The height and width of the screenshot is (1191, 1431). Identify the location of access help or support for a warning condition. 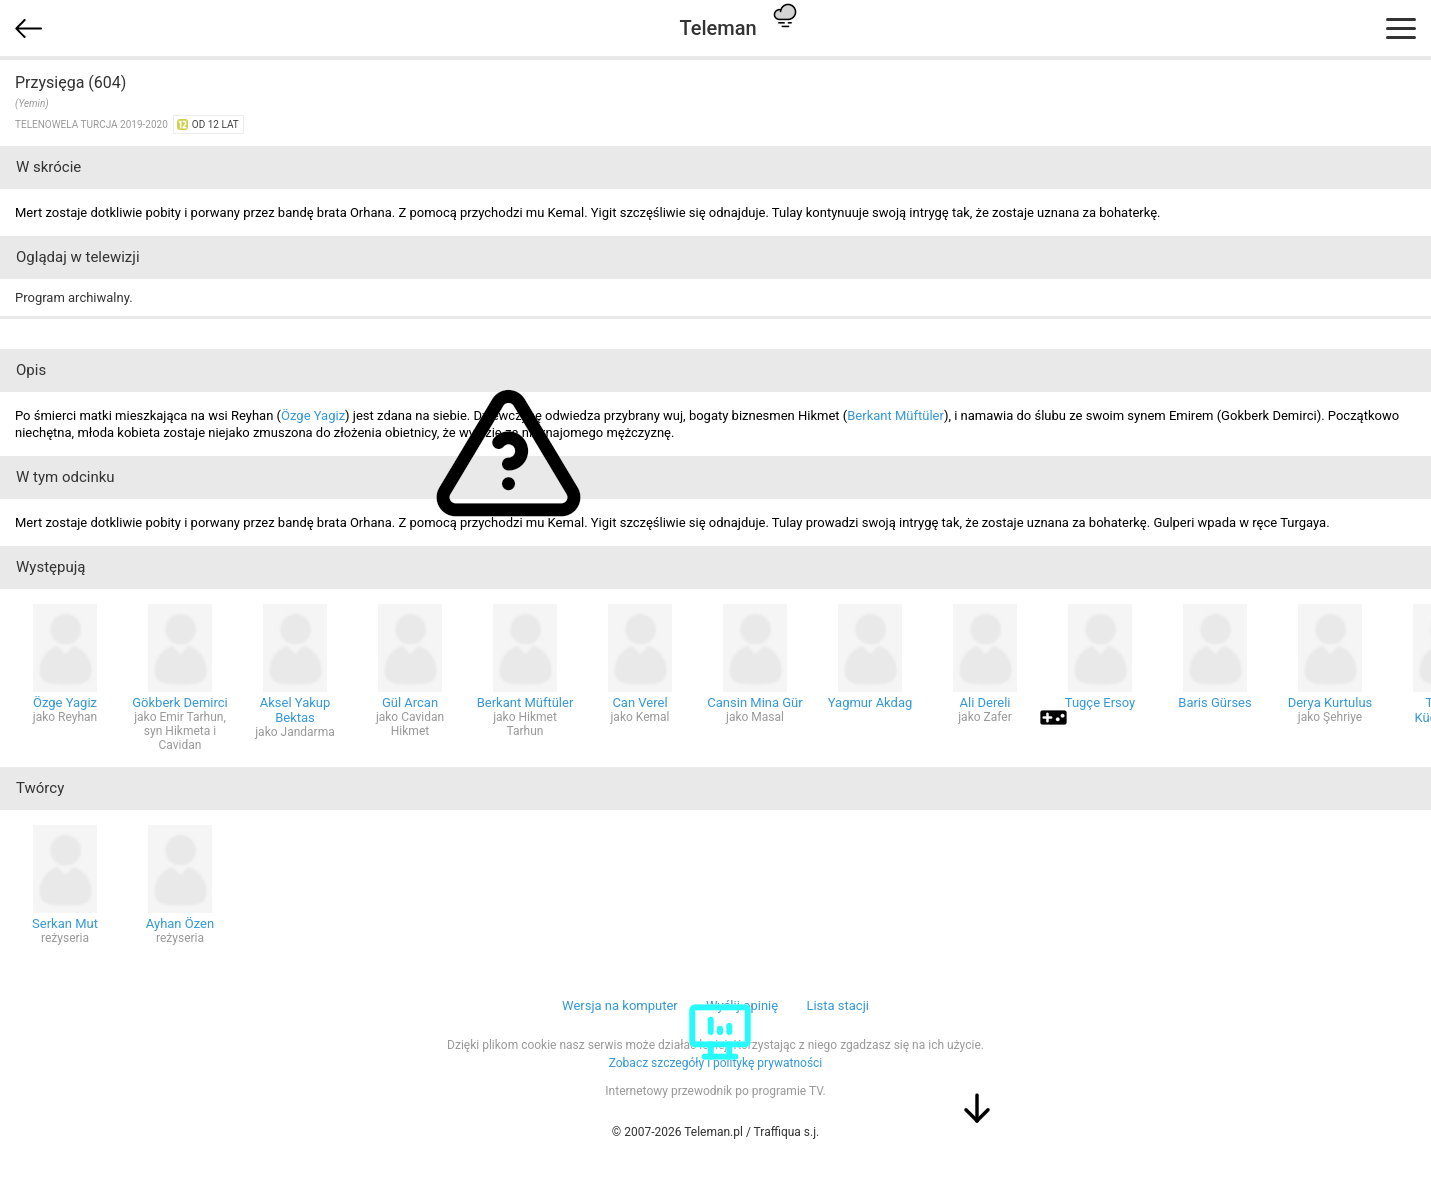
(508, 457).